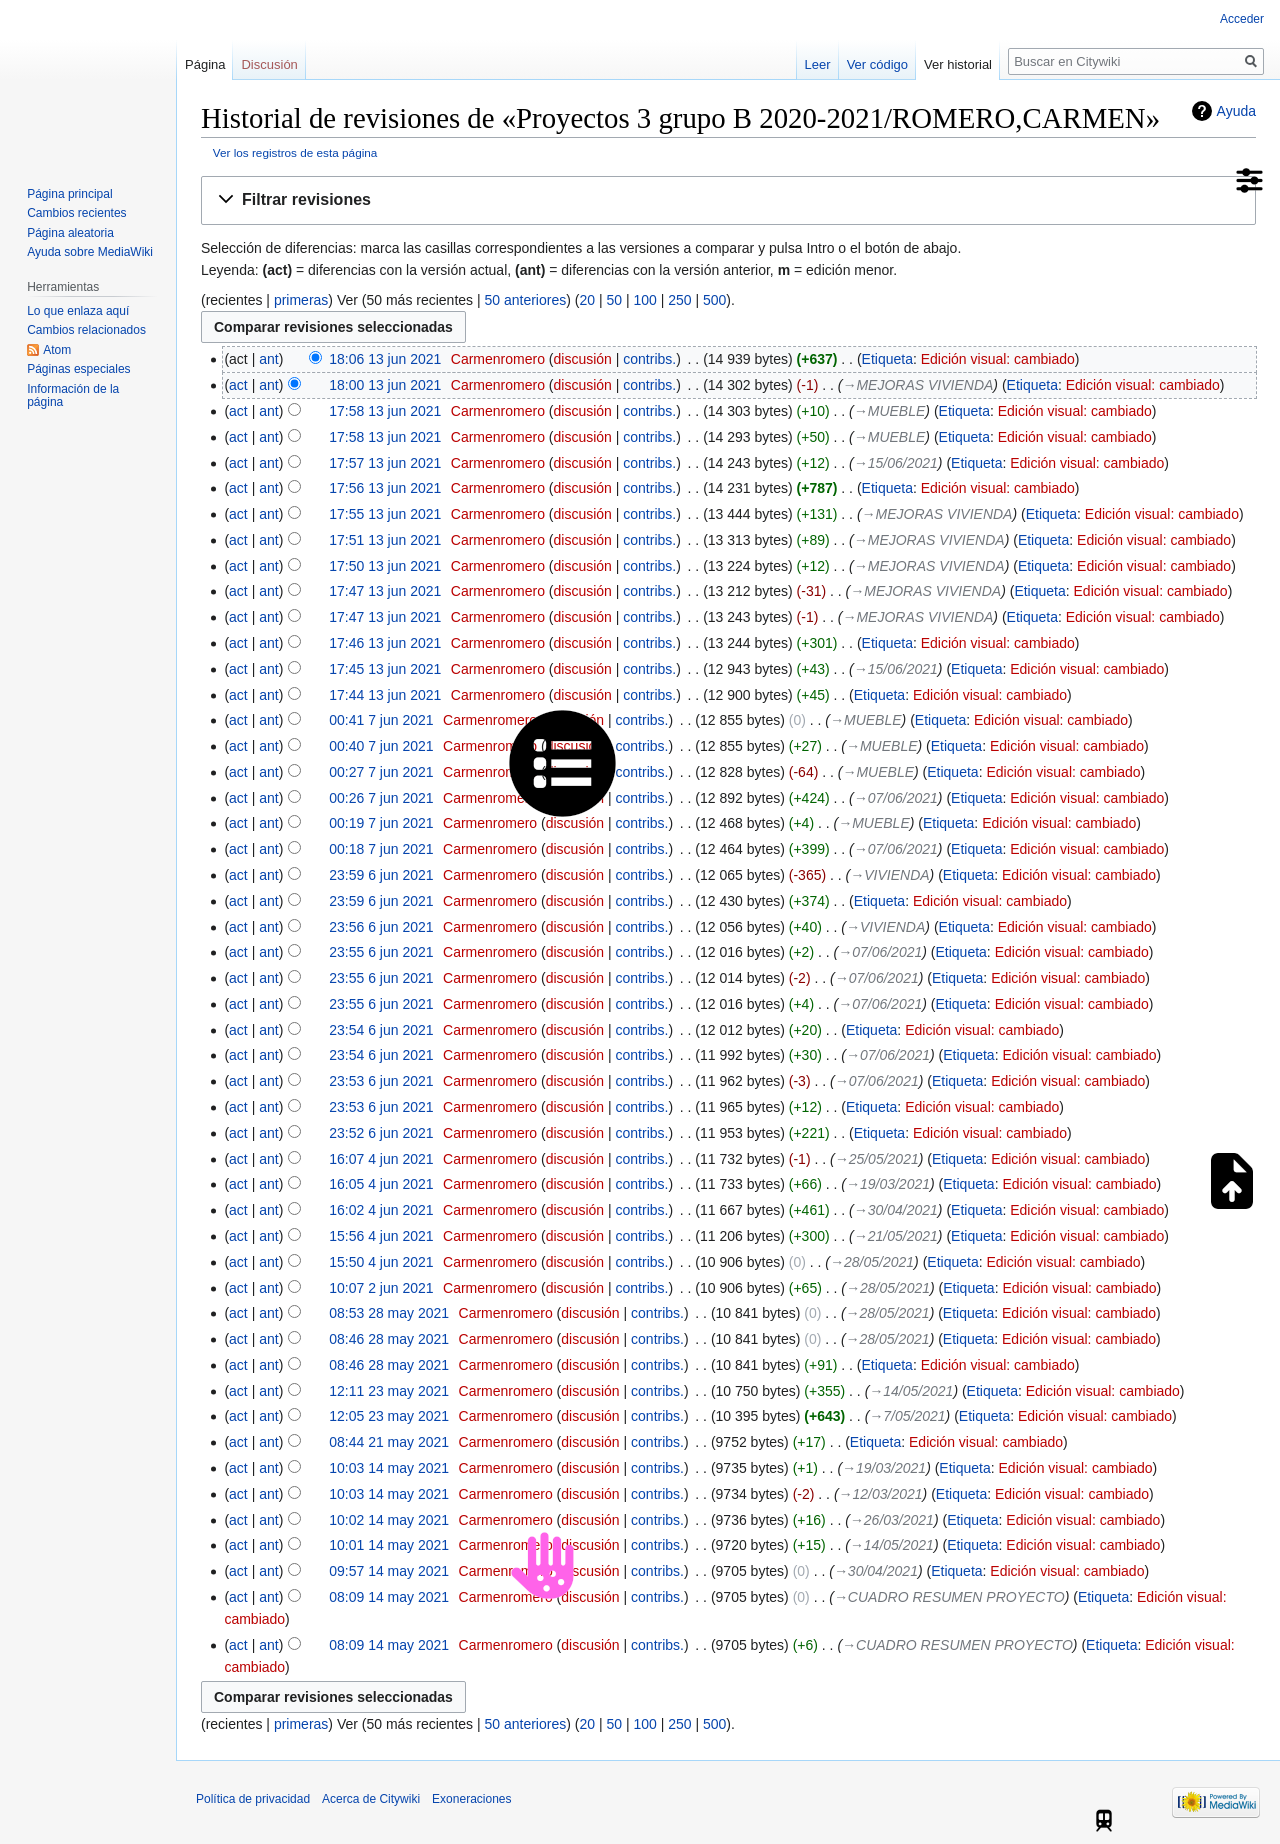  Describe the element at coordinates (1249, 180) in the screenshot. I see `adjust settings or preferences` at that location.